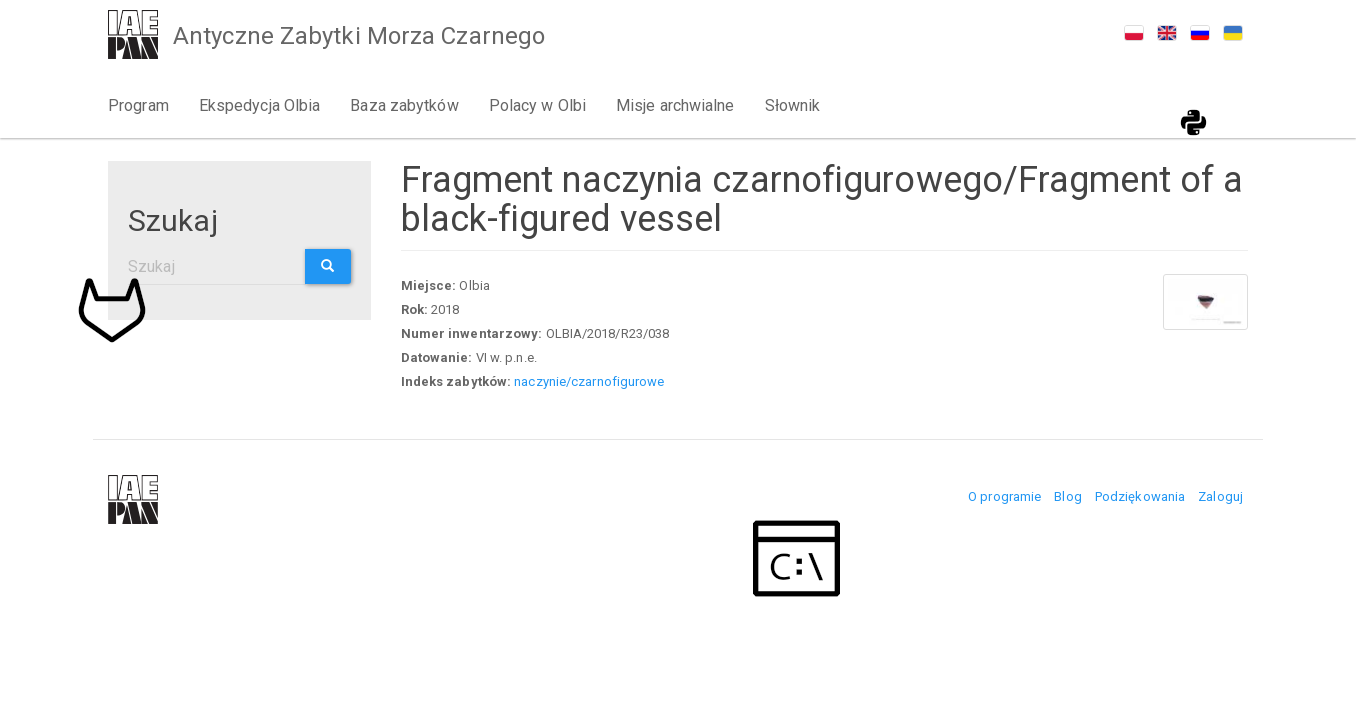  I want to click on open command prompt terminal, so click(796, 558).